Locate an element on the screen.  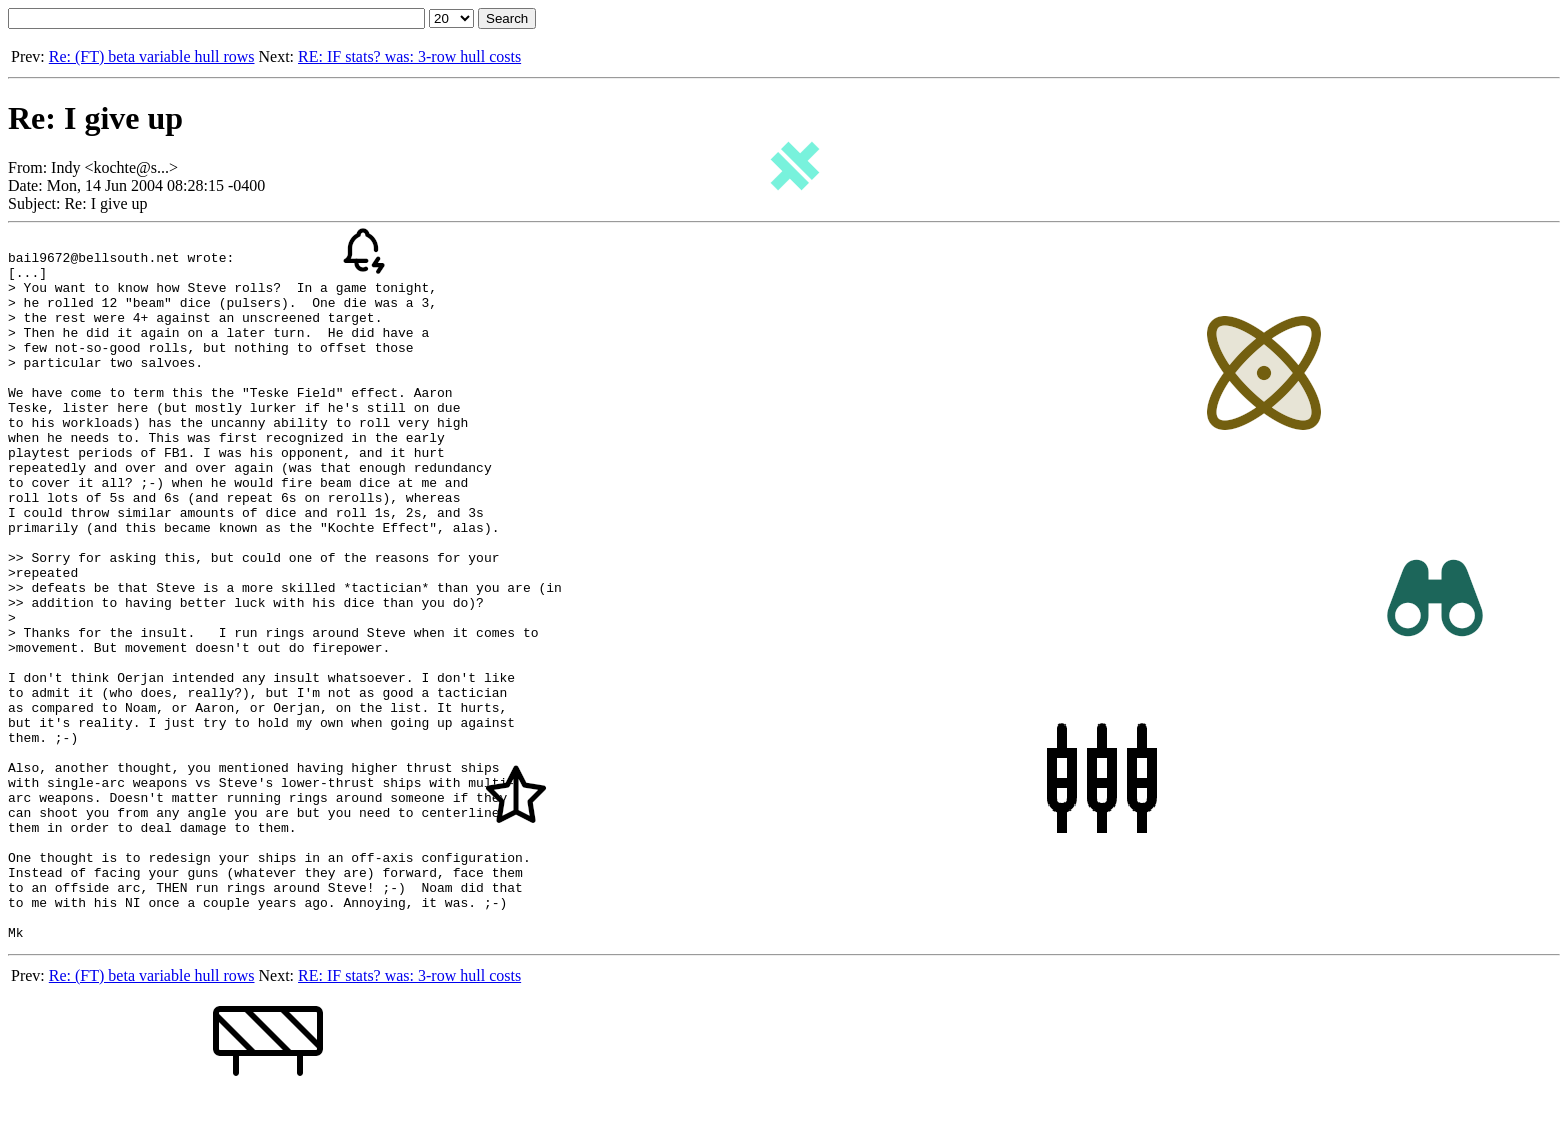
indicates a partial or half-star rating is located at coordinates (516, 797).